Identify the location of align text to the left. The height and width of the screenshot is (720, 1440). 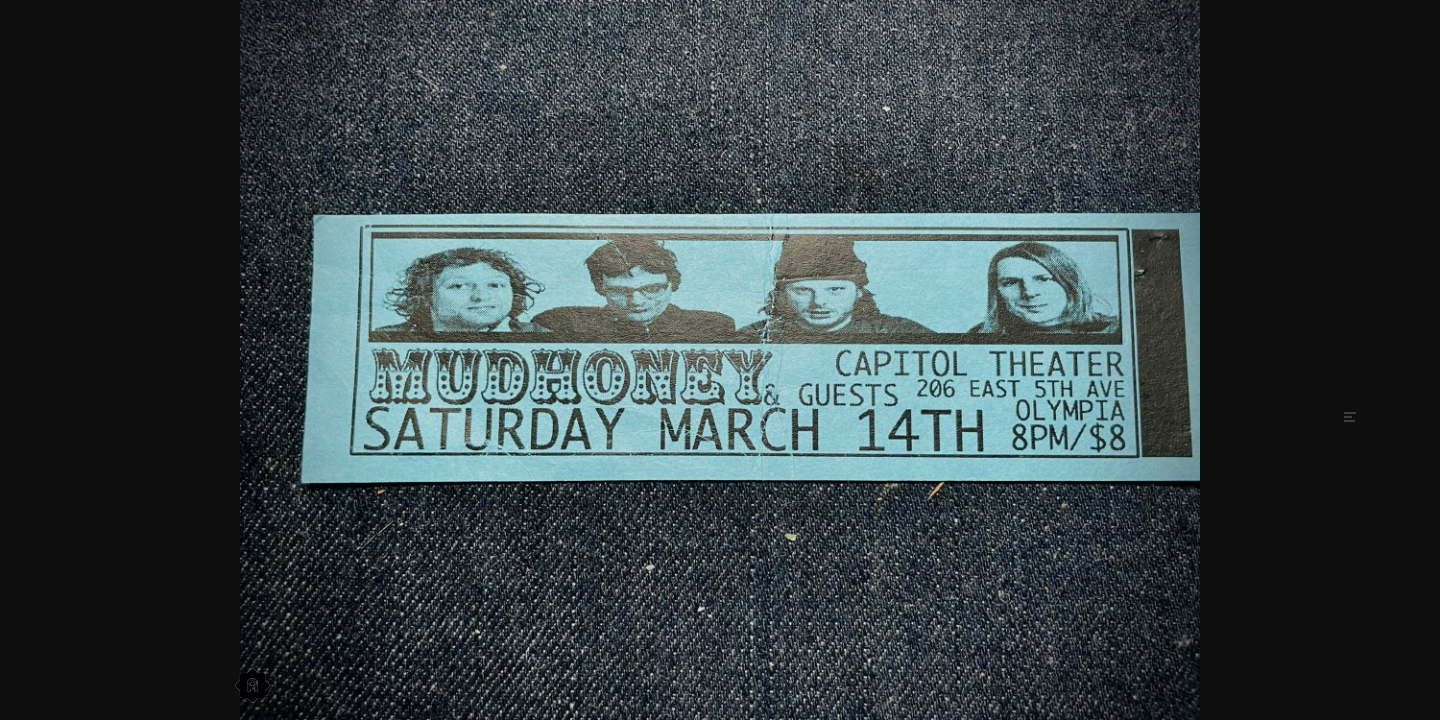
(1350, 417).